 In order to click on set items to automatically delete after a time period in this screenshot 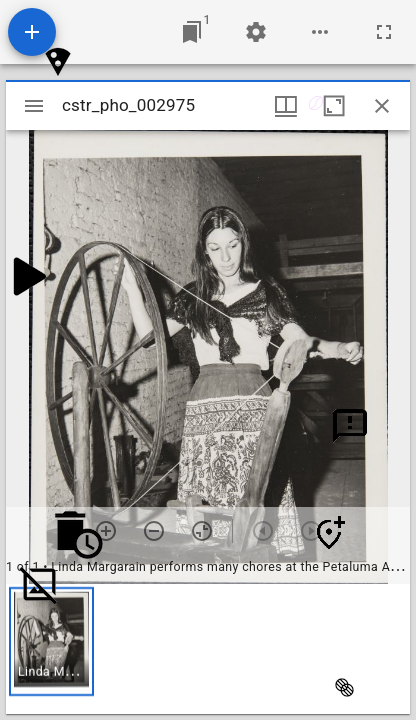, I will do `click(79, 535)`.